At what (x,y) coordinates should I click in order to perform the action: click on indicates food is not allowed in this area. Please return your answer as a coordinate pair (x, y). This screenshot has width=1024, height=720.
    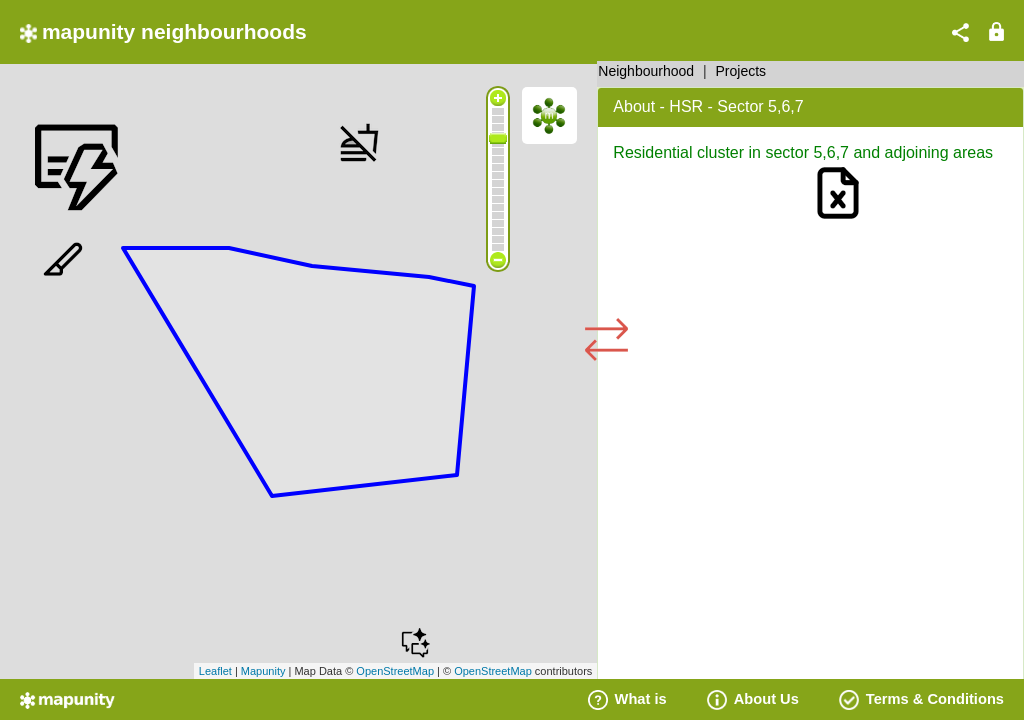
    Looking at the image, I should click on (359, 142).